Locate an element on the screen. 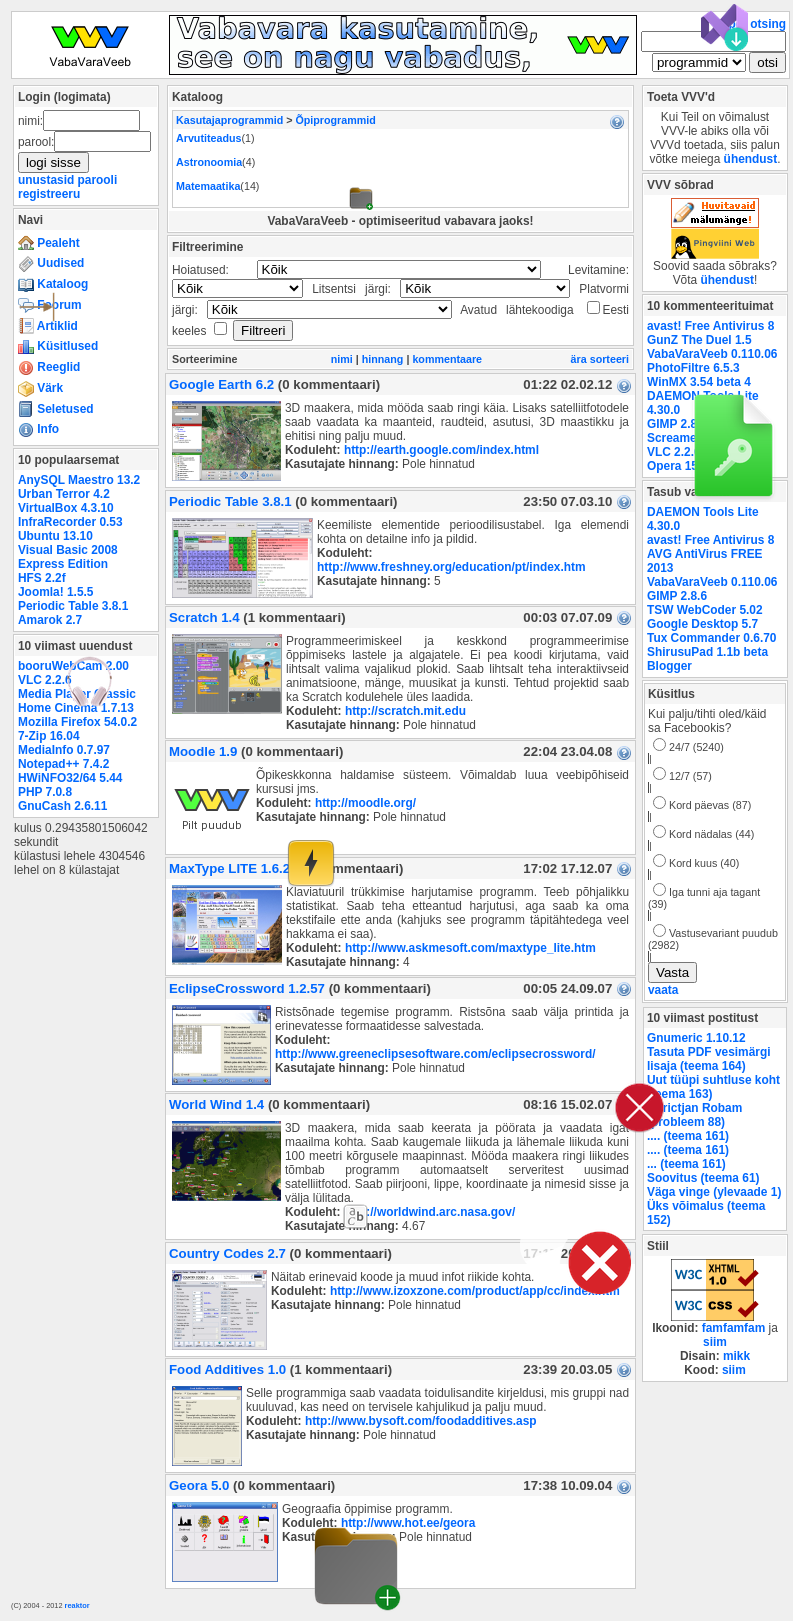 The image size is (793, 1621). go to the last item or page is located at coordinates (37, 307).